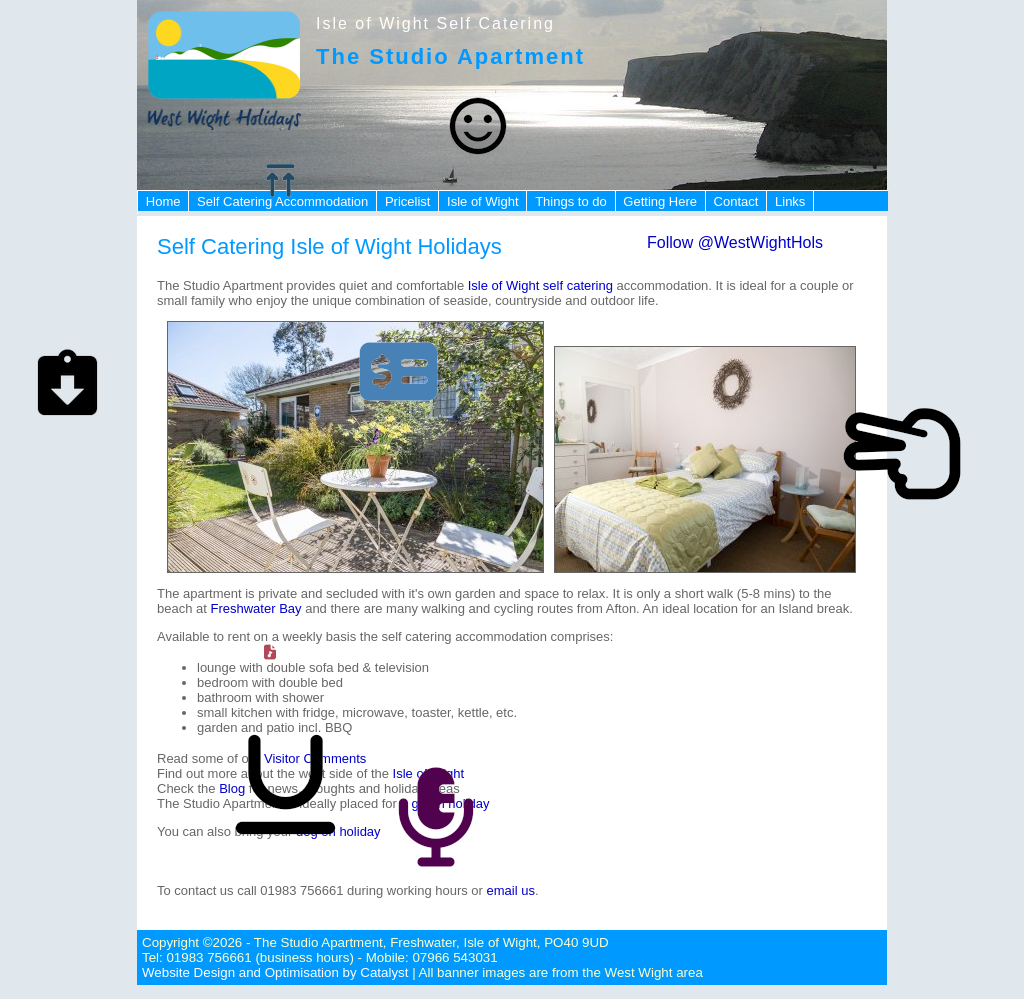 This screenshot has width=1024, height=999. I want to click on upload multiple files, so click(280, 180).